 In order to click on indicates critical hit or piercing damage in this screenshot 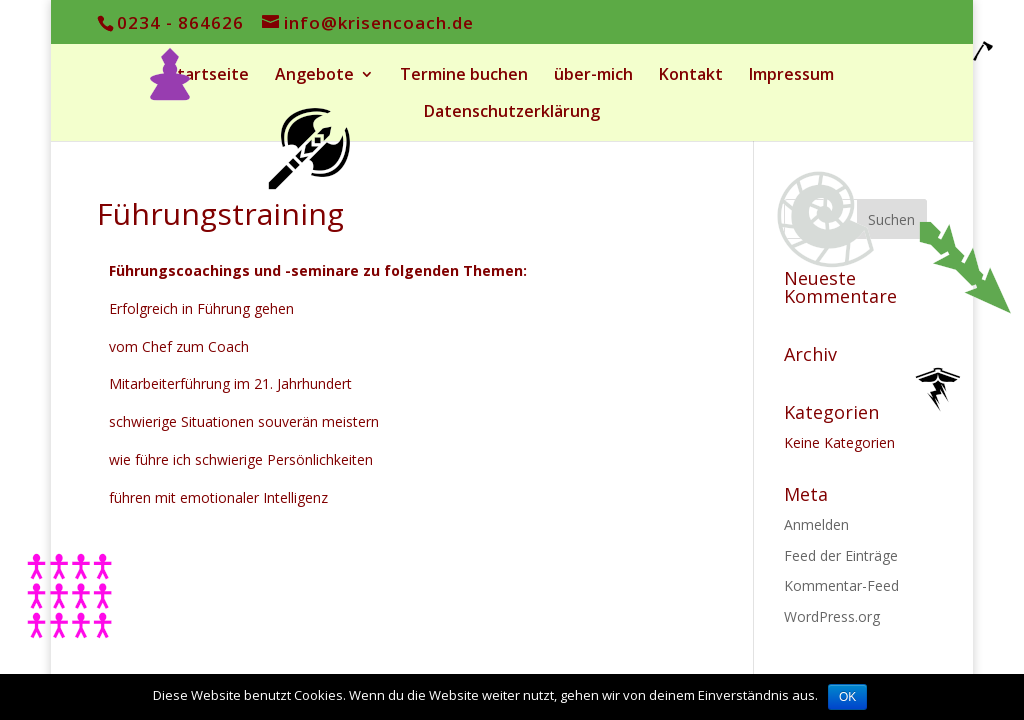, I will do `click(966, 268)`.